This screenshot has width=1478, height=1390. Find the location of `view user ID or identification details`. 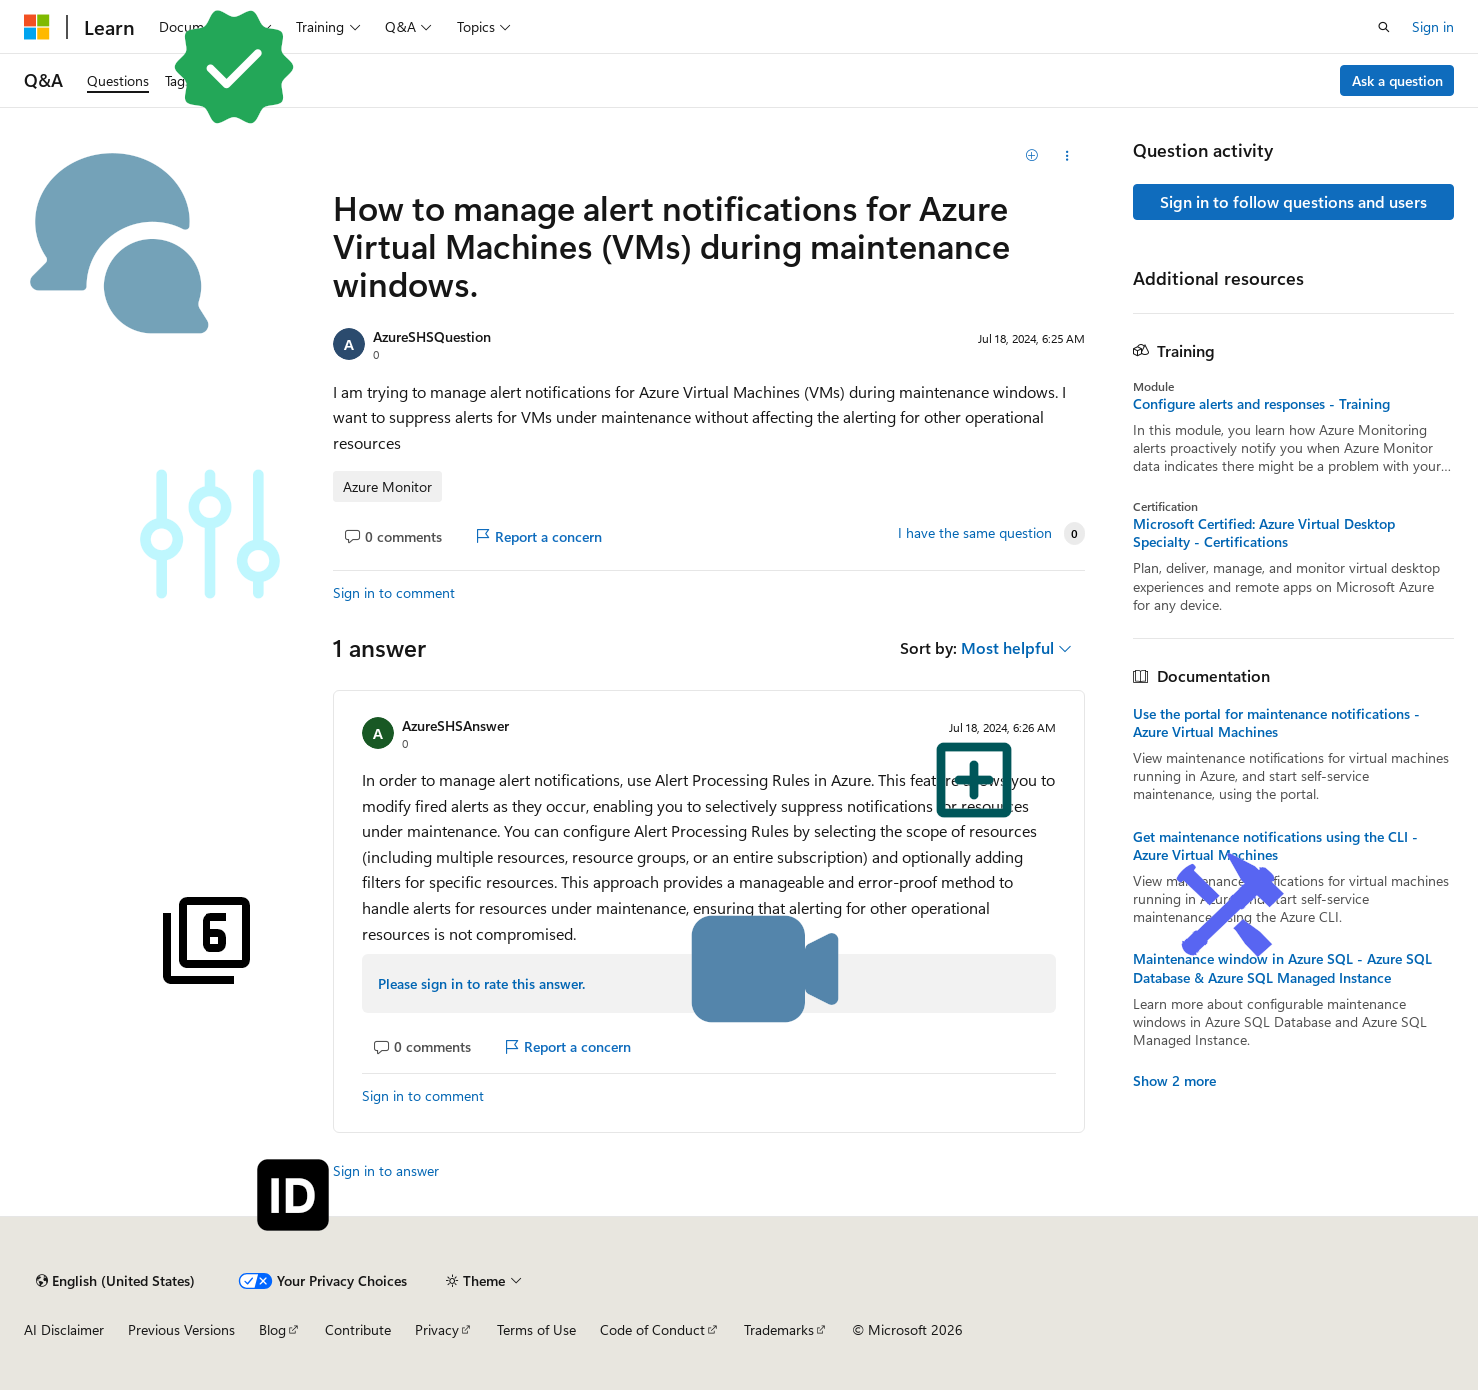

view user ID or identification details is located at coordinates (293, 1195).